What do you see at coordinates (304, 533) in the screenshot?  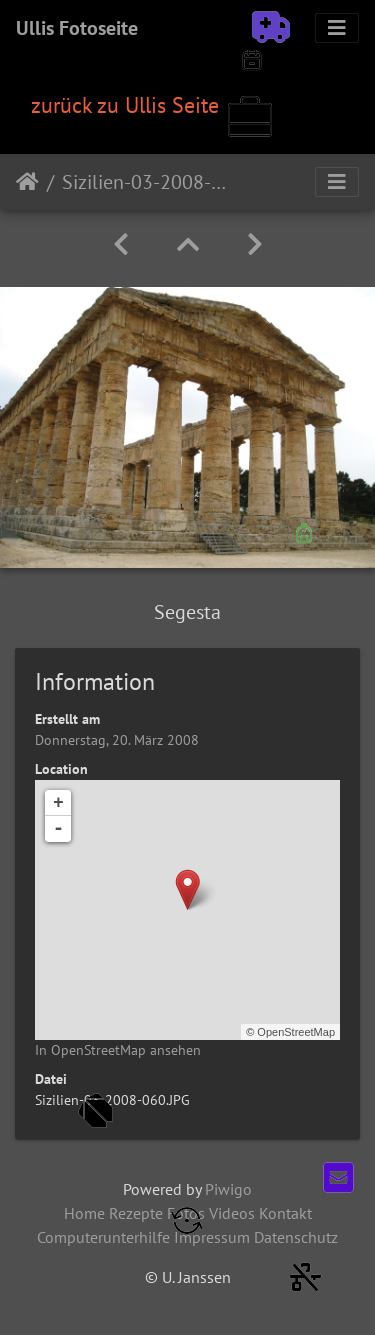 I see `access your inventory or stored items` at bounding box center [304, 533].